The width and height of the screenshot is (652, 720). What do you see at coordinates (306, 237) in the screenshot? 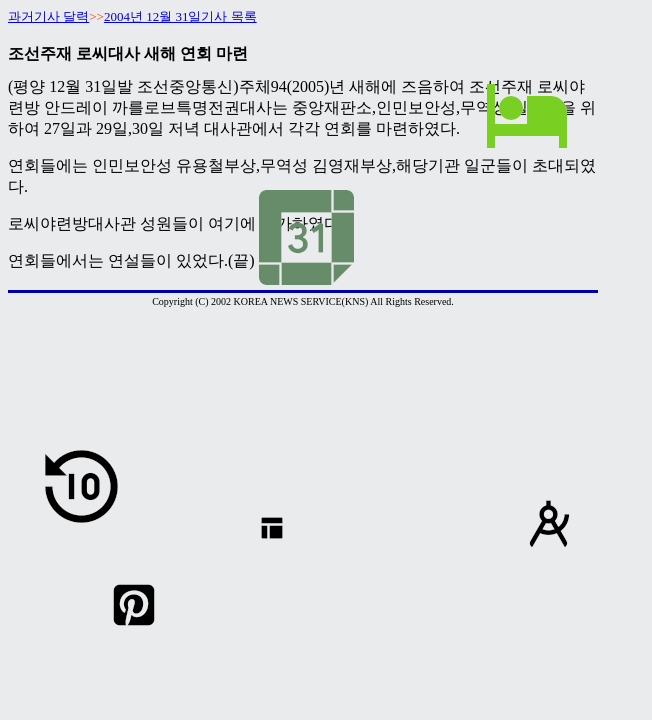
I see `open google calendar` at bounding box center [306, 237].